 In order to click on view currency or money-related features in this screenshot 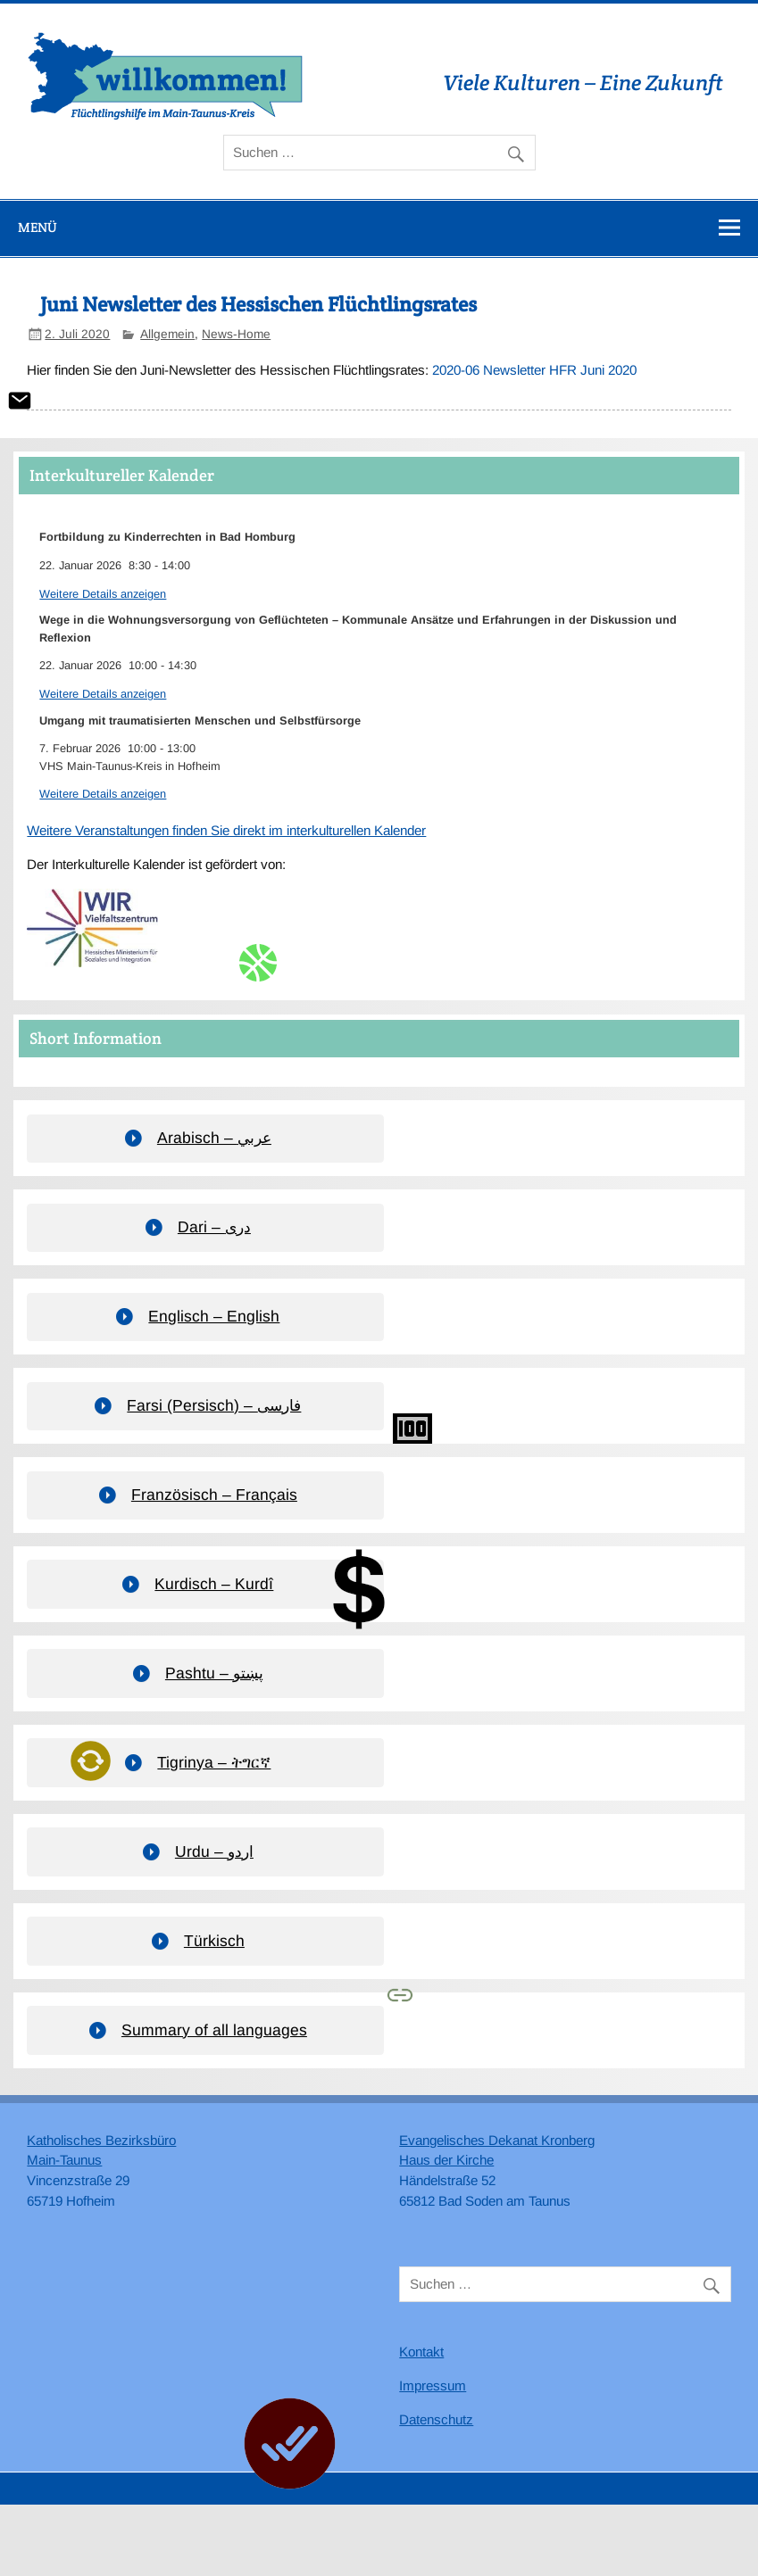, I will do `click(412, 1429)`.